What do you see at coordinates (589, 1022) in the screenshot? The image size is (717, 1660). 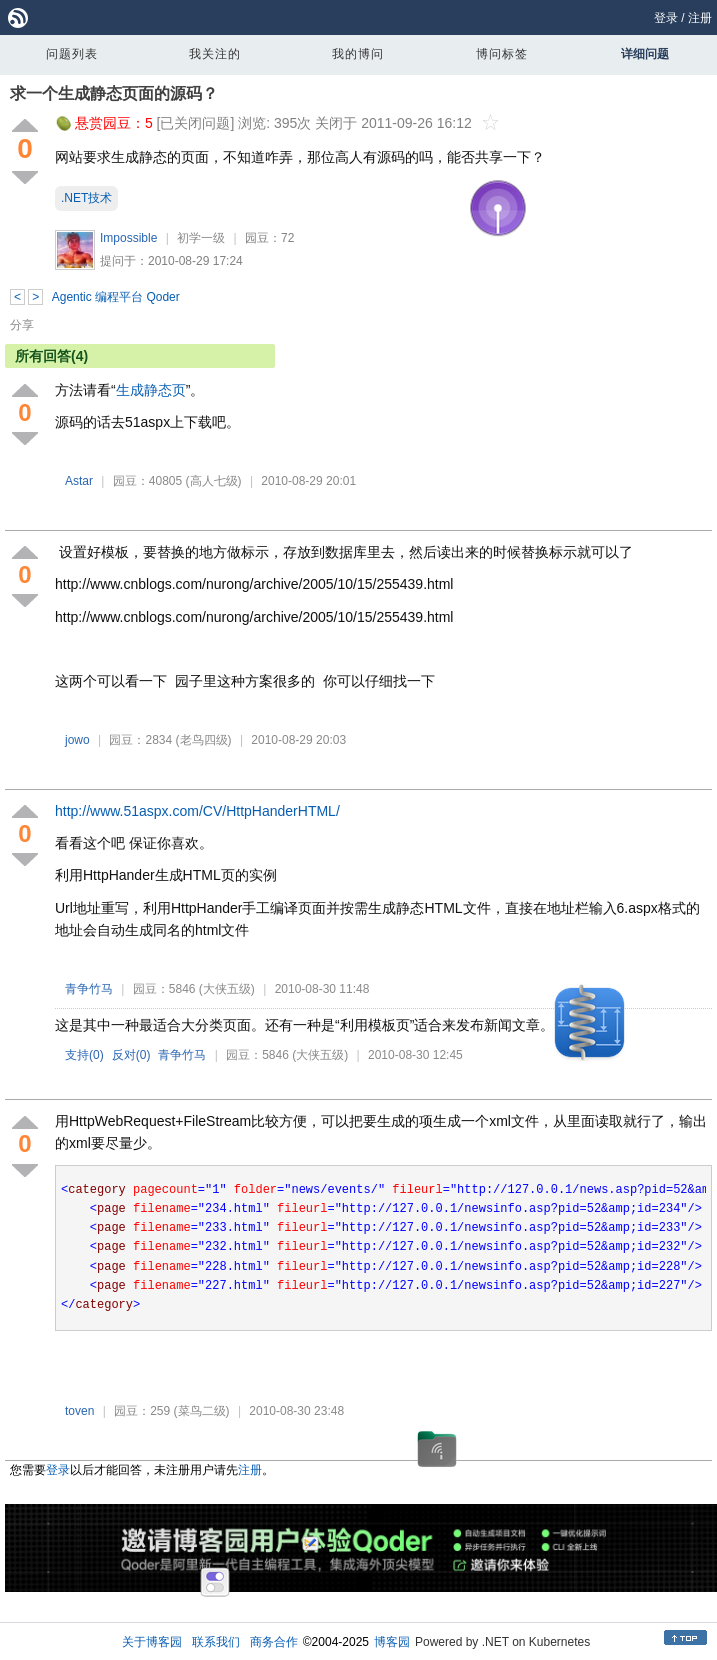 I see `open the Elastic app` at bounding box center [589, 1022].